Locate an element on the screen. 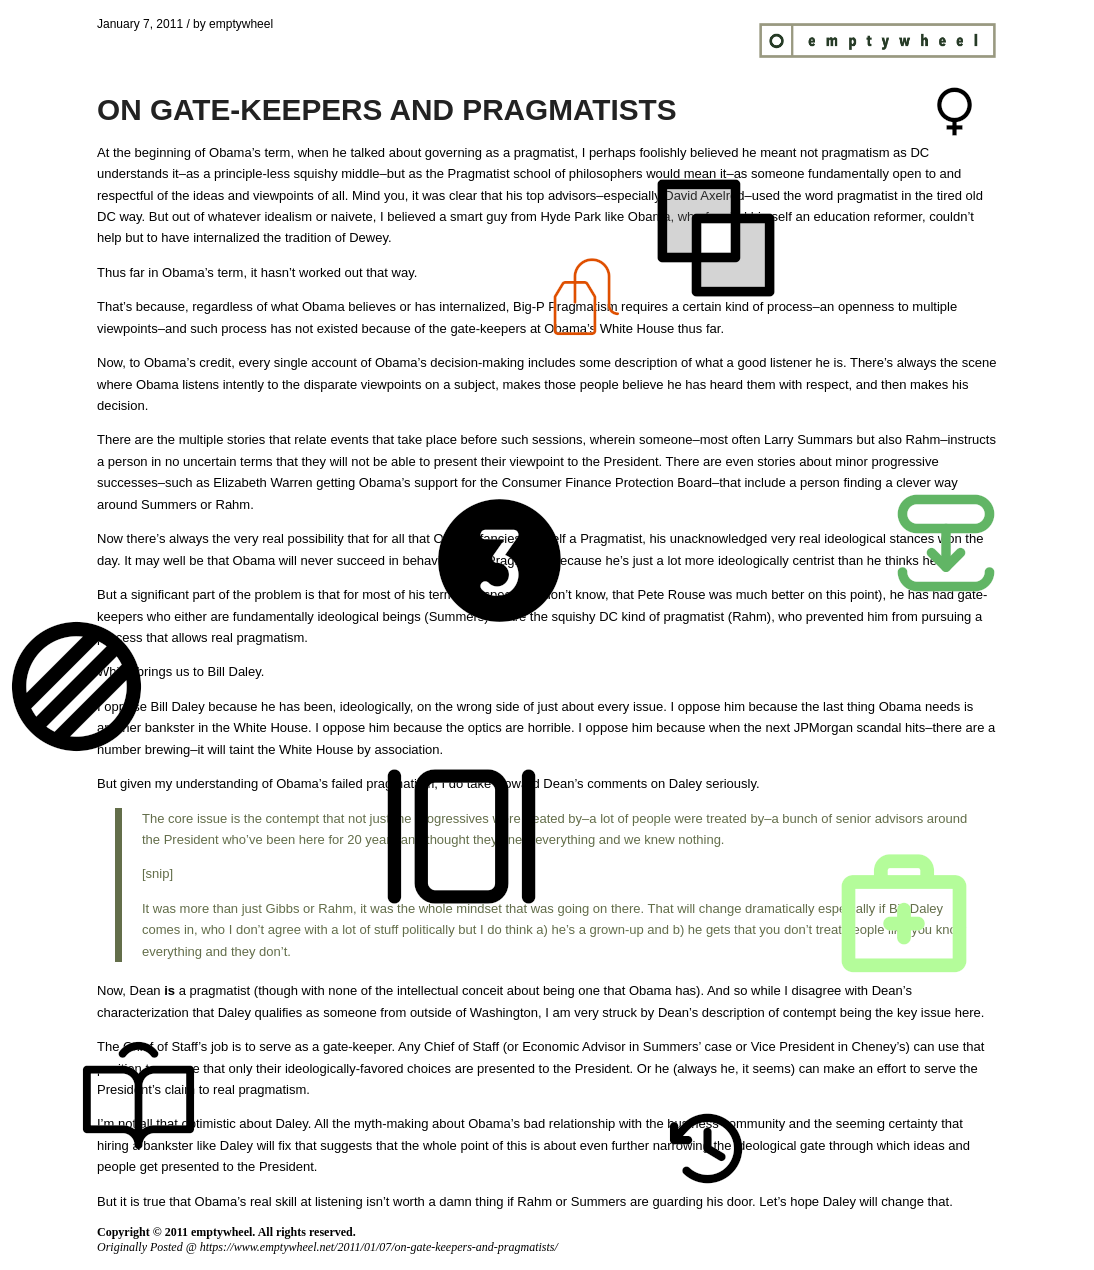 The height and width of the screenshot is (1270, 1094). view user profile or contact details is located at coordinates (138, 1093).